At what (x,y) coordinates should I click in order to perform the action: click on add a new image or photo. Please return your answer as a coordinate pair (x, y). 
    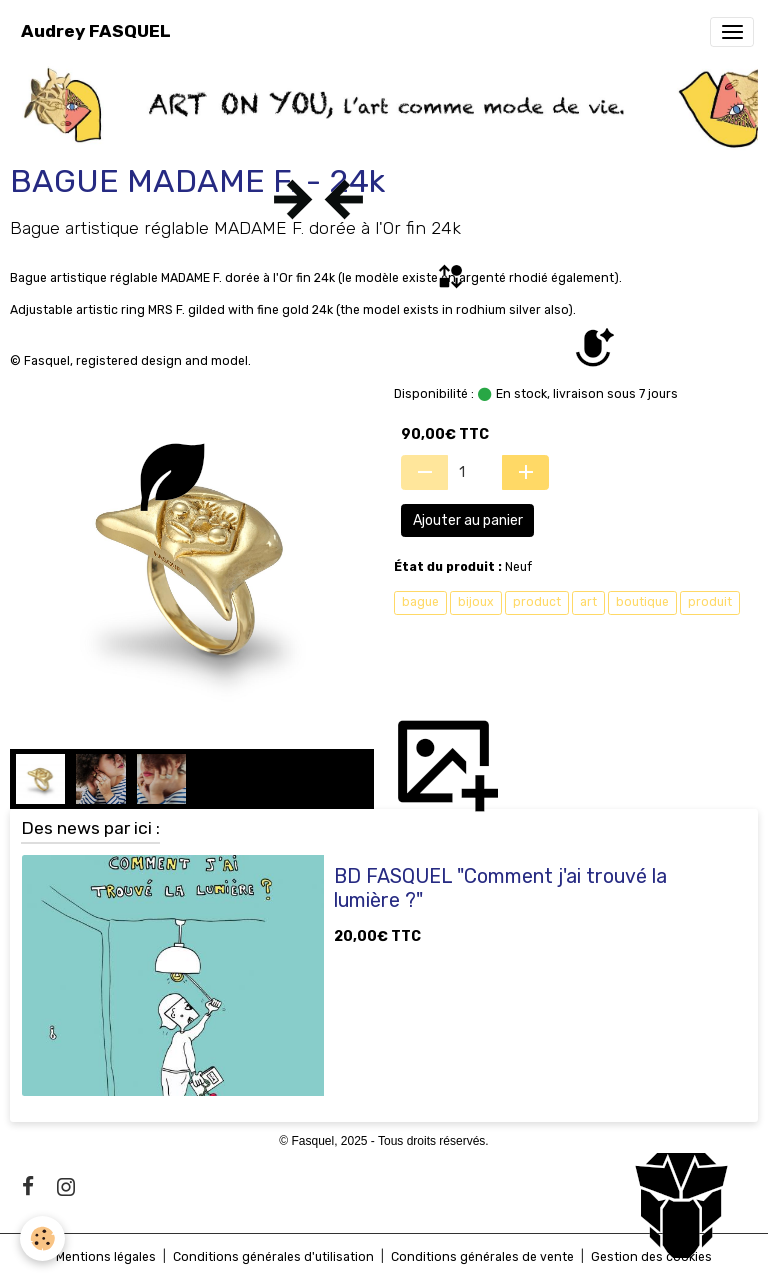
    Looking at the image, I should click on (443, 761).